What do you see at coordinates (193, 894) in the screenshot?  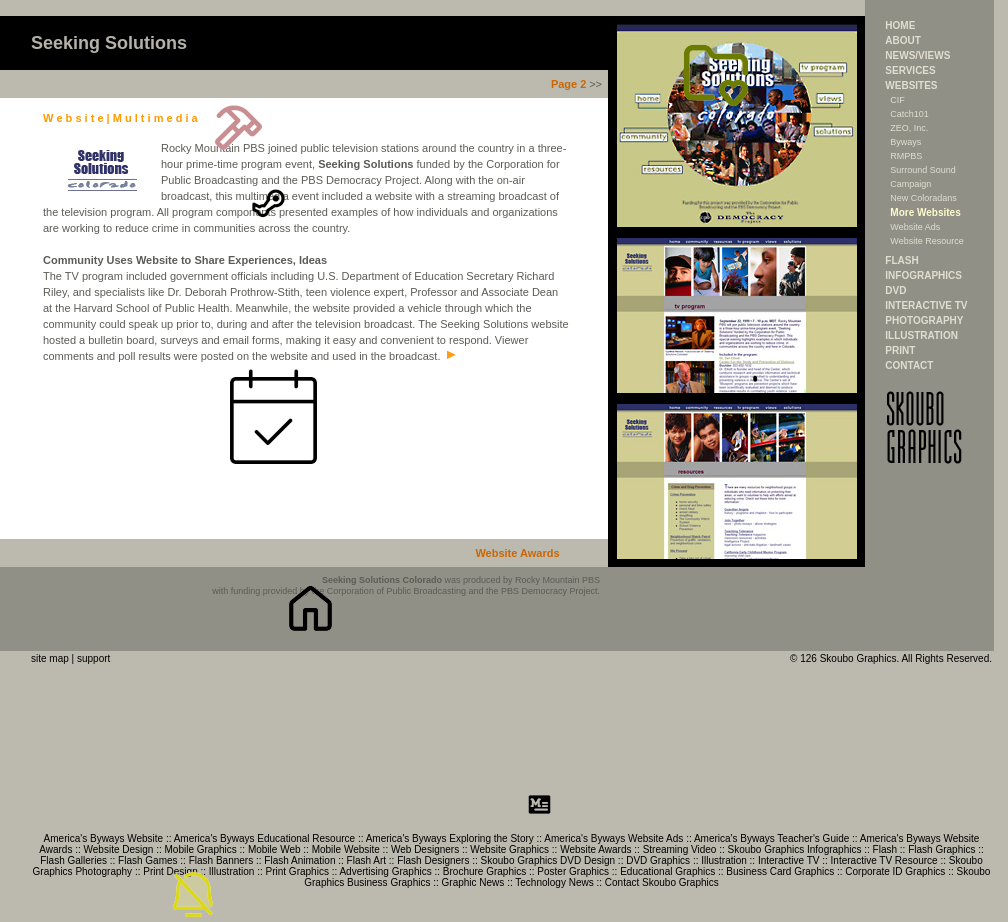 I see `mute notifications` at bounding box center [193, 894].